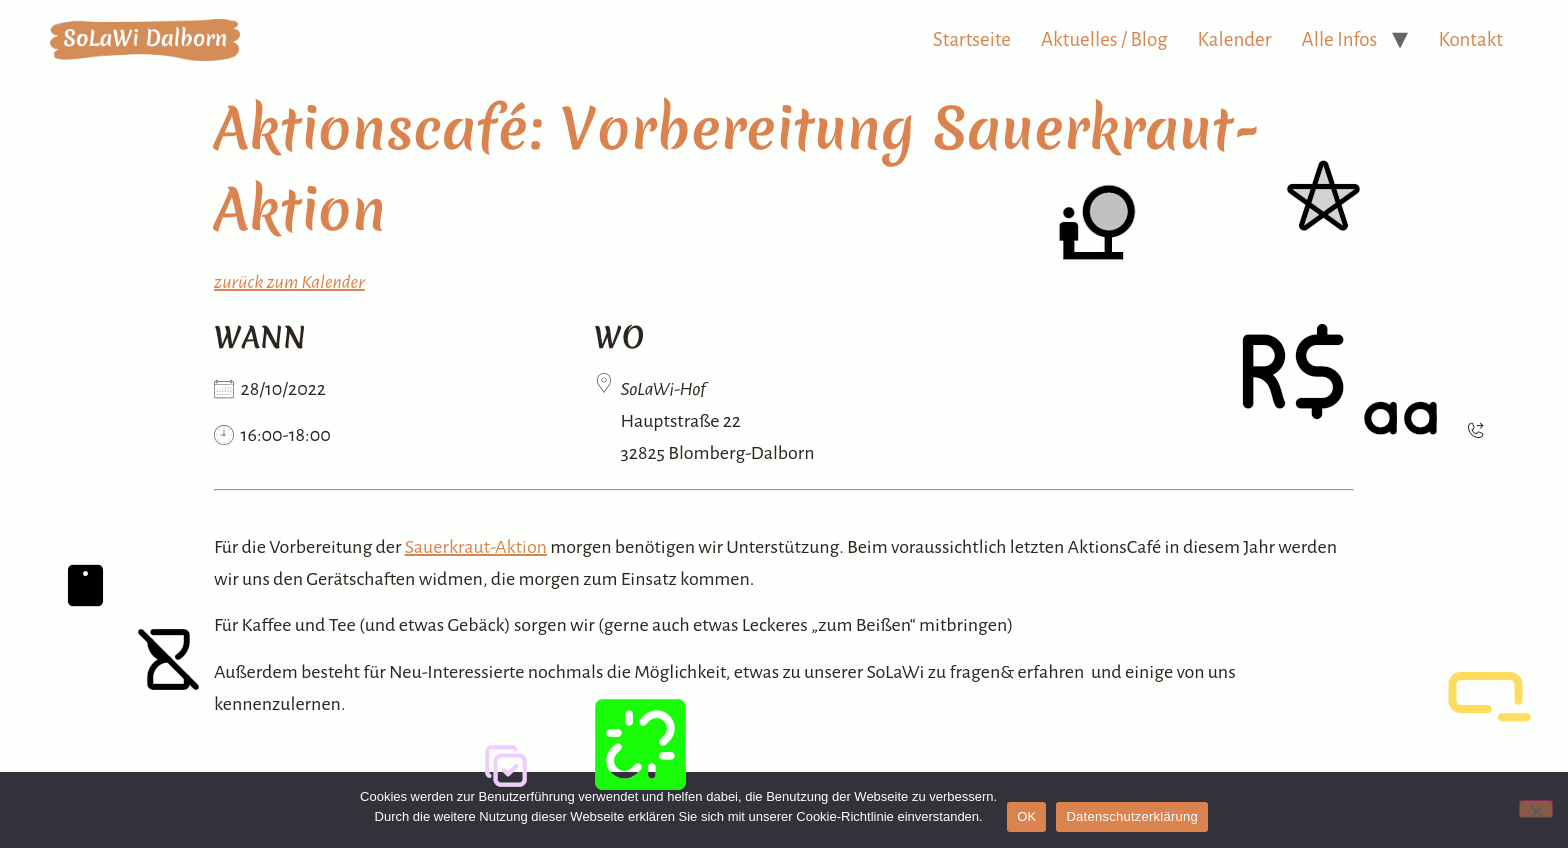  I want to click on transfer an active call, so click(1476, 430).